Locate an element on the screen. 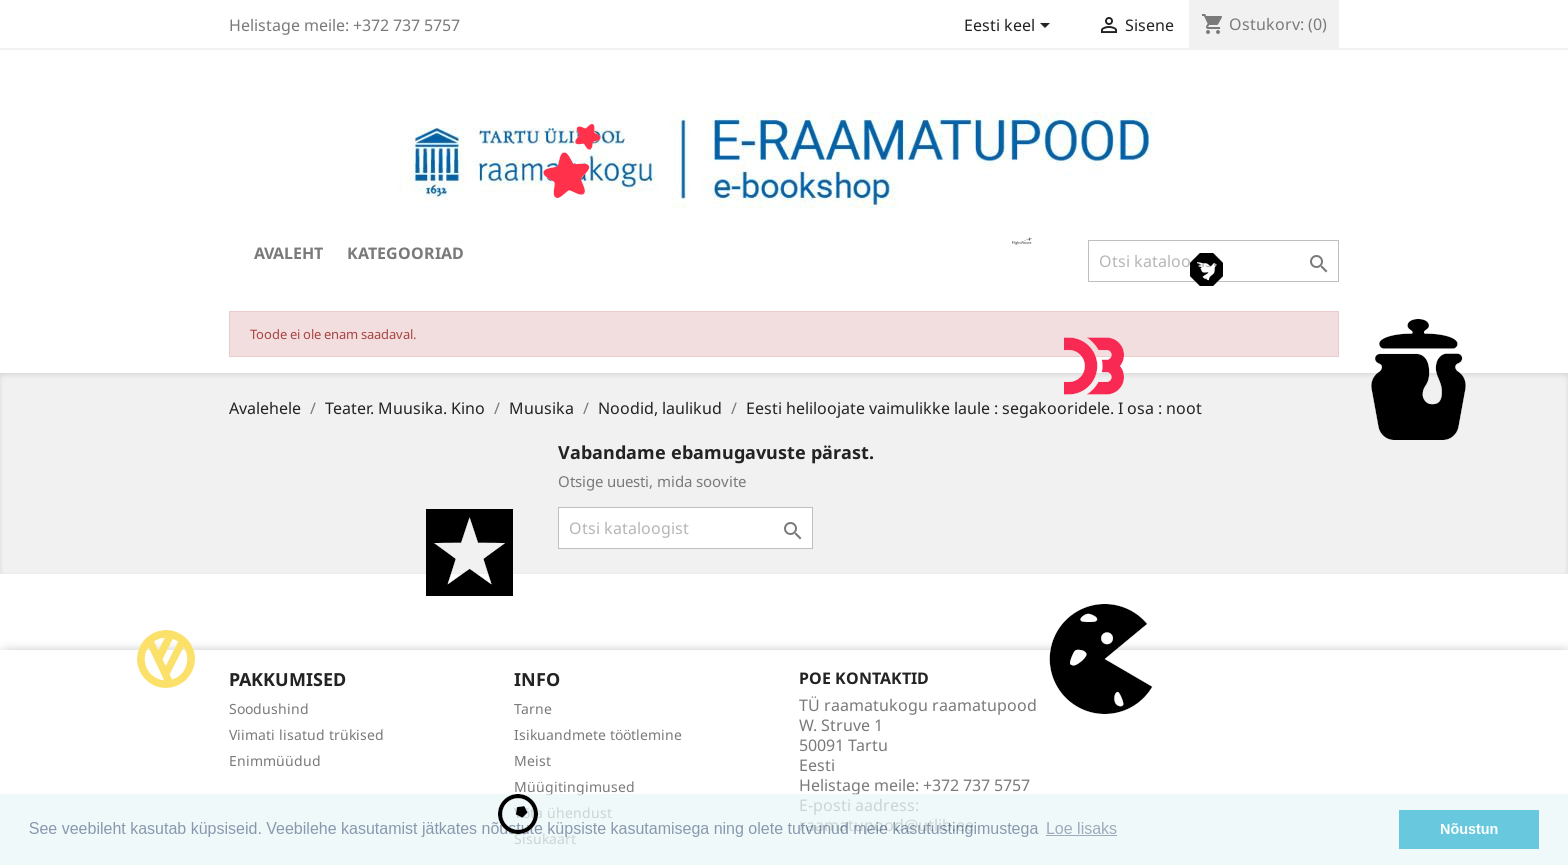 This screenshot has height=865, width=1568. fozzy hosting service logo is located at coordinates (166, 659).